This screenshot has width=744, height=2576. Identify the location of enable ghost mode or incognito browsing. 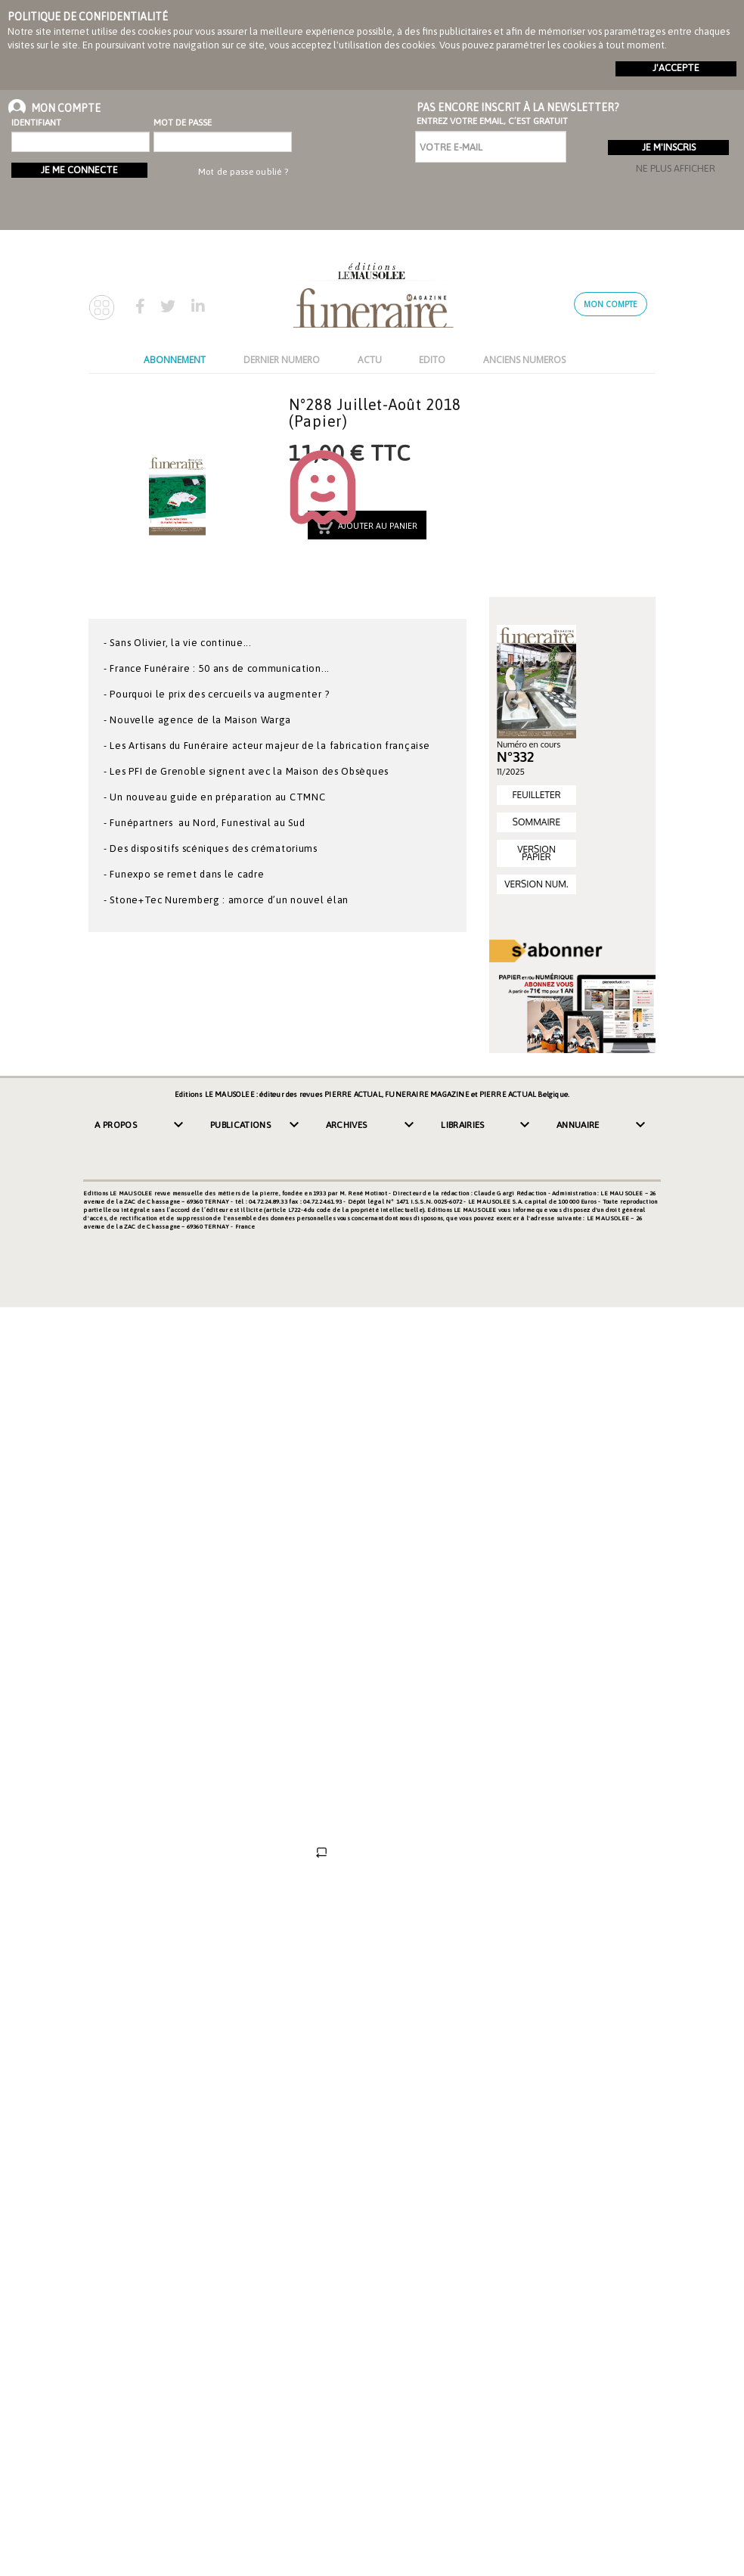
(323, 487).